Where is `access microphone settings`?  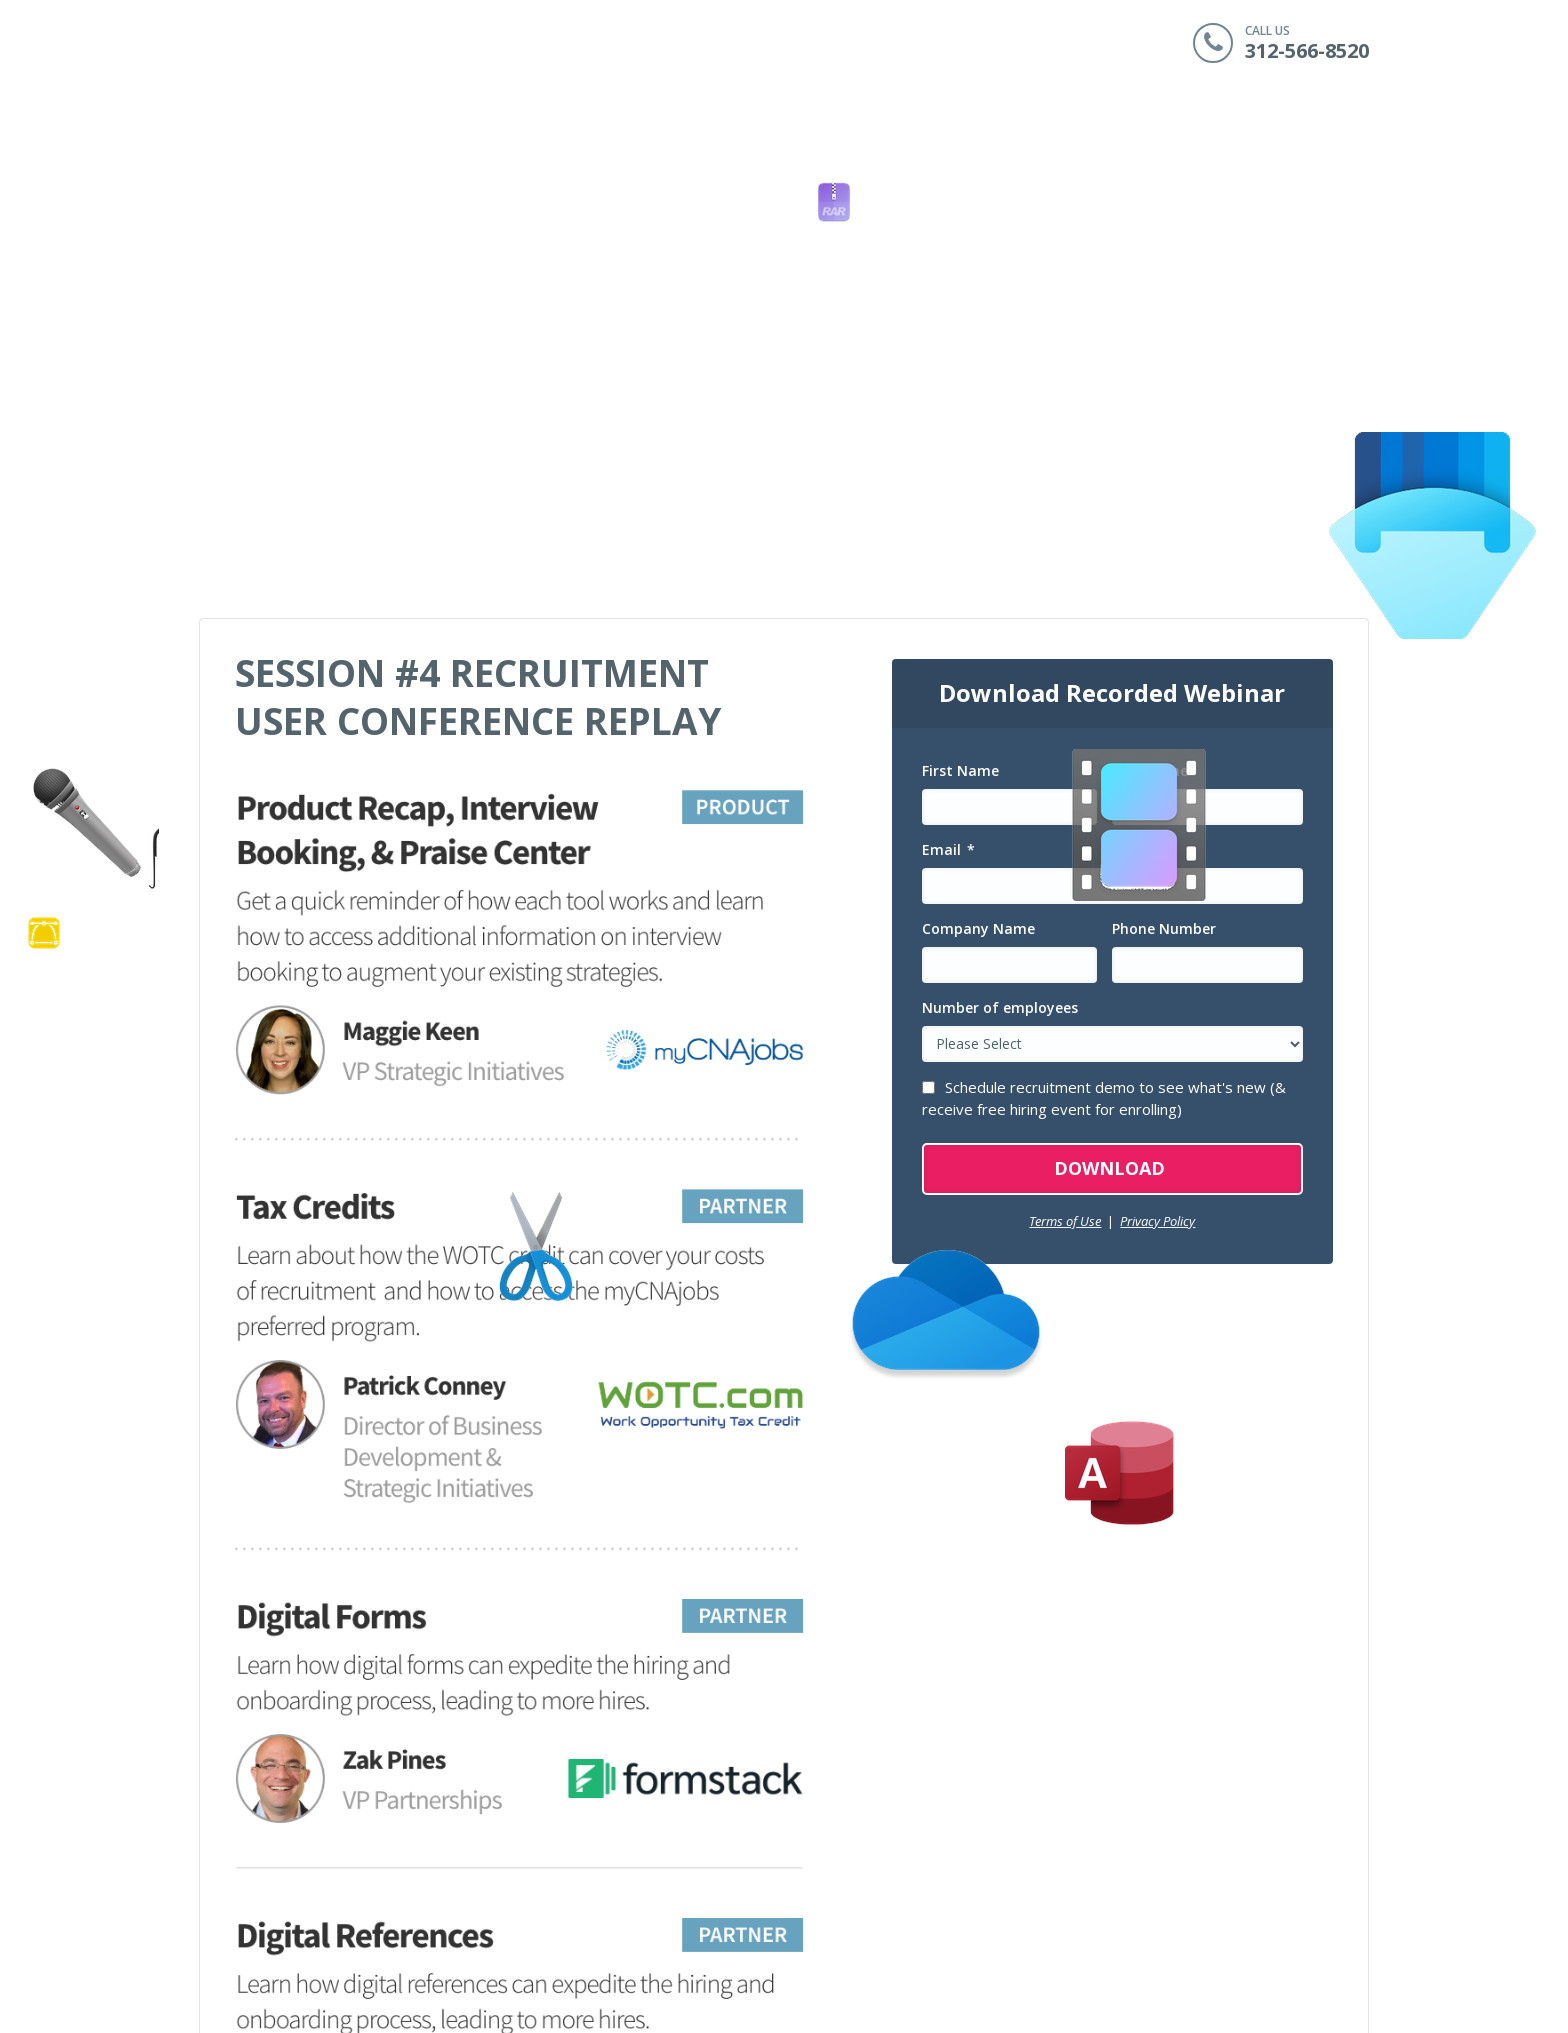
access microphone settings is located at coordinates (95, 831).